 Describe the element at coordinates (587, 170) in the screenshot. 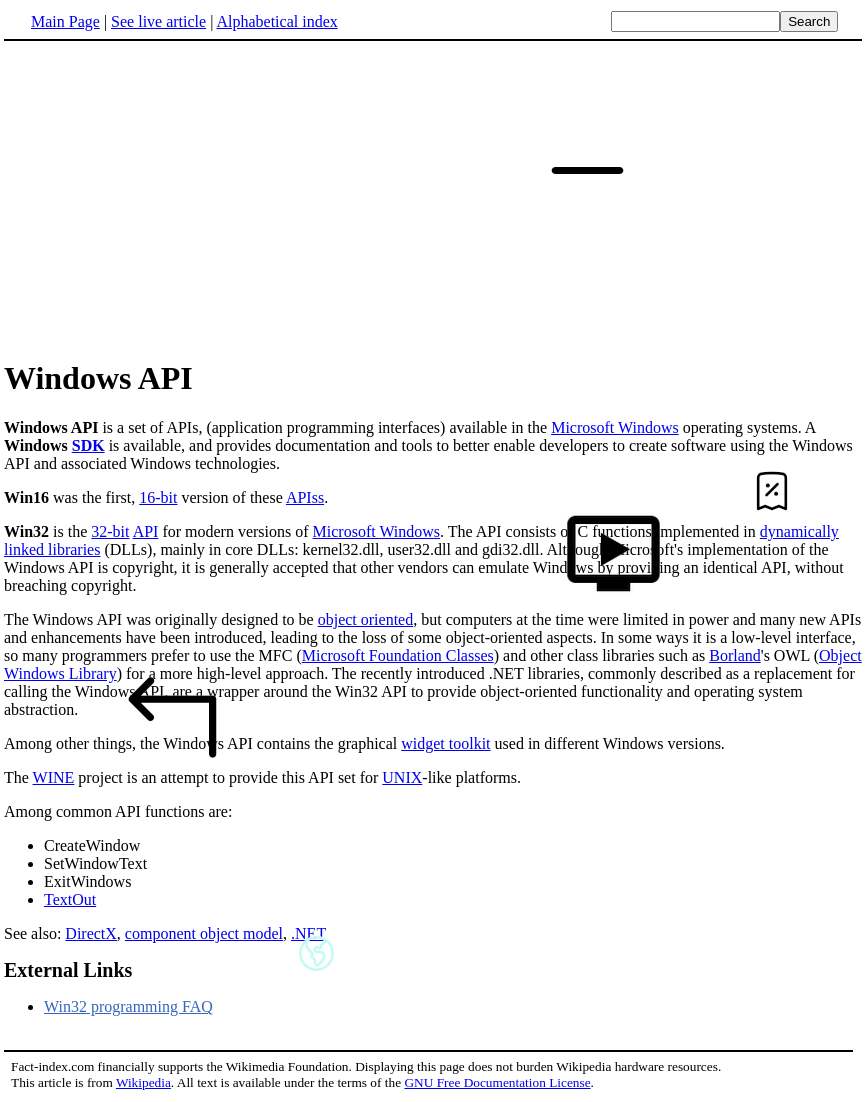

I see `decrease quantity or value` at that location.